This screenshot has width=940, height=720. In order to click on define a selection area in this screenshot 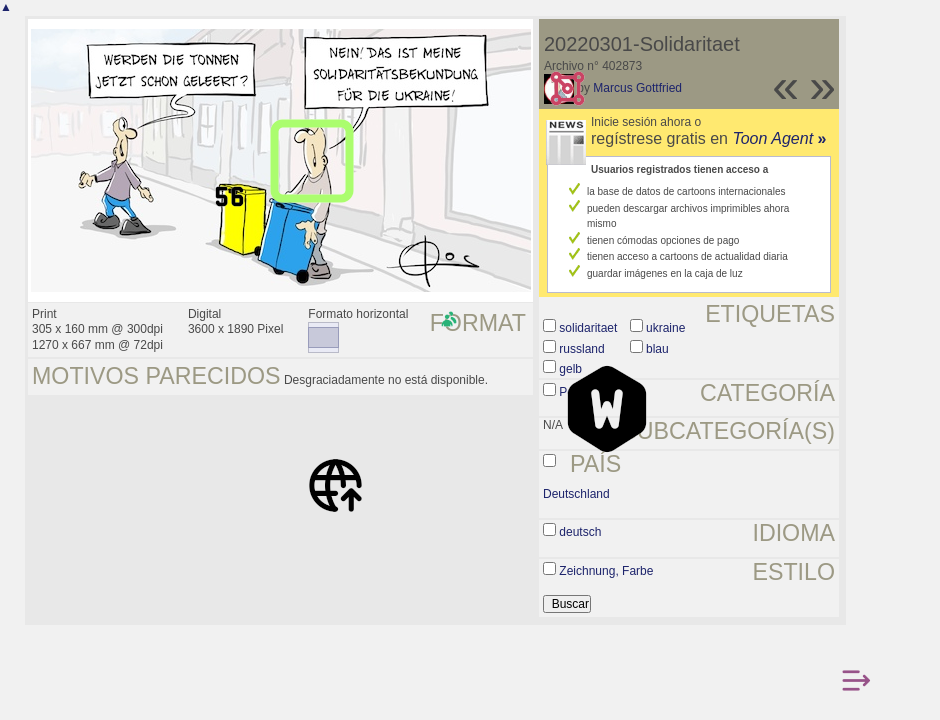, I will do `click(312, 161)`.